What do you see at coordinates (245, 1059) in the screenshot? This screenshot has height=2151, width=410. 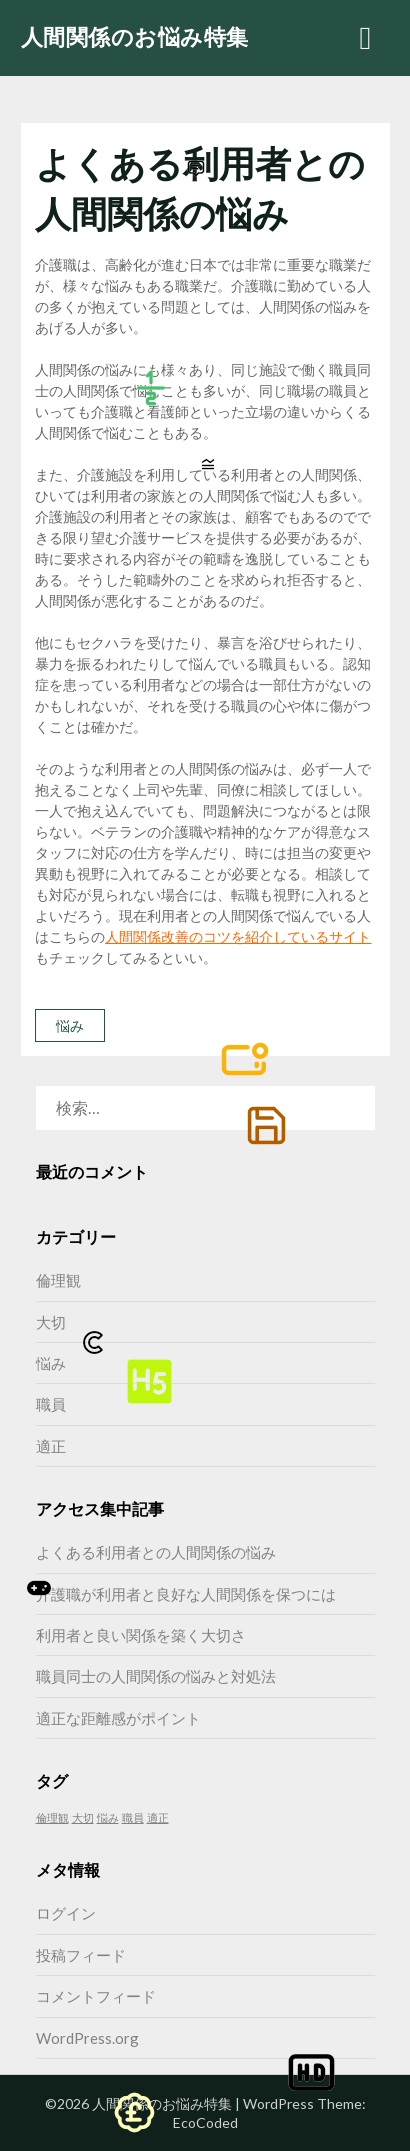 I see `access phone camera settings` at bounding box center [245, 1059].